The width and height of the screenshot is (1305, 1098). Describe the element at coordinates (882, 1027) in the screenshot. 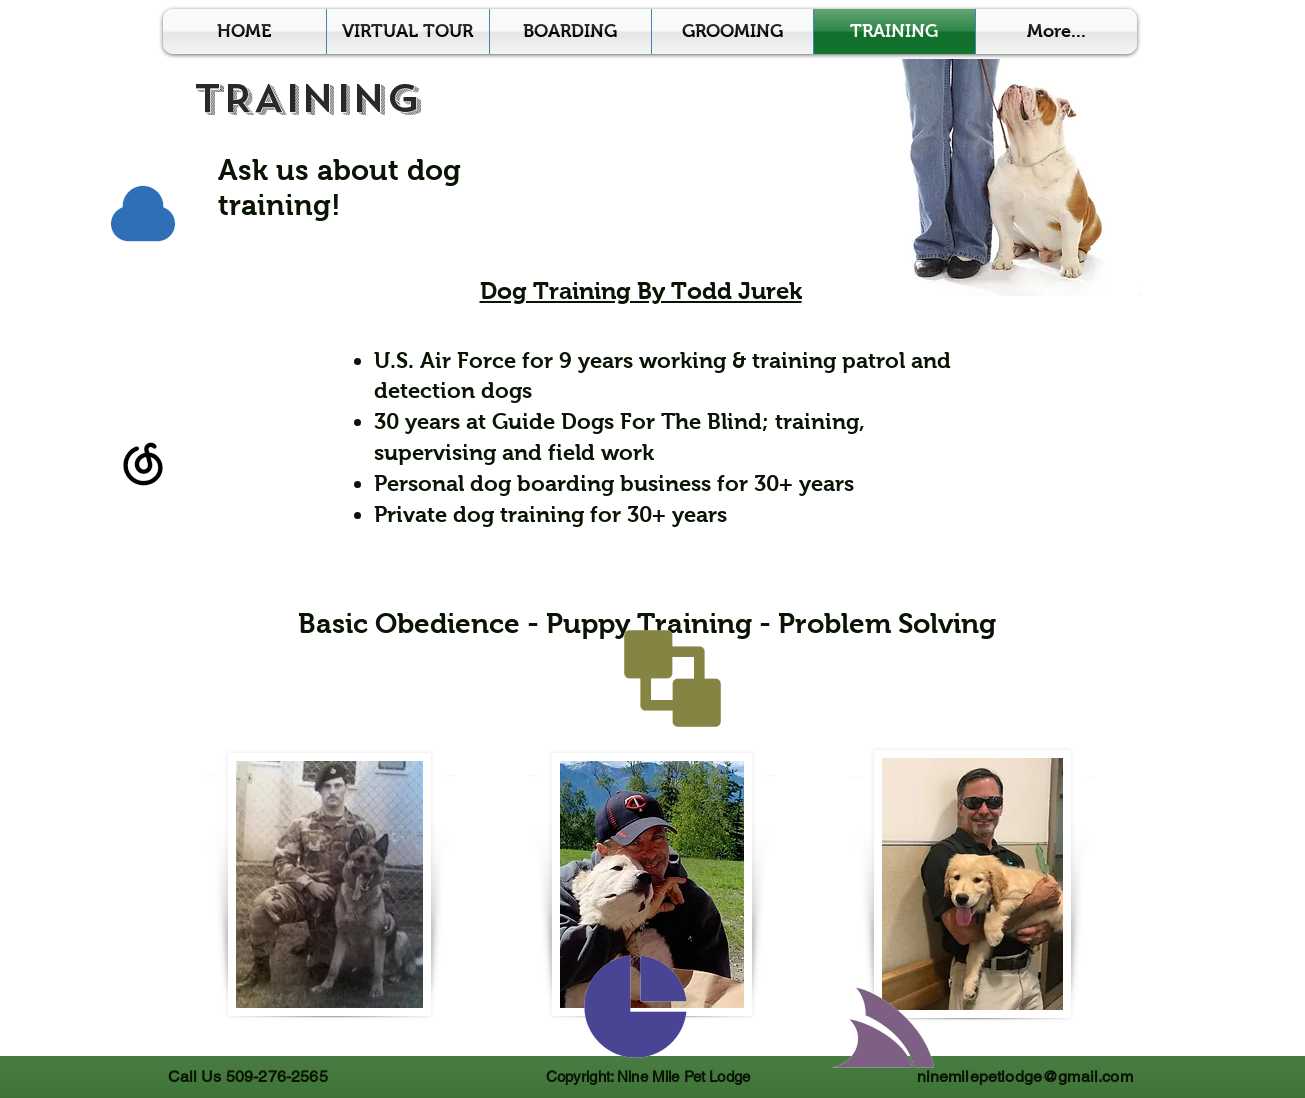

I see `servicestack brand logo` at that location.